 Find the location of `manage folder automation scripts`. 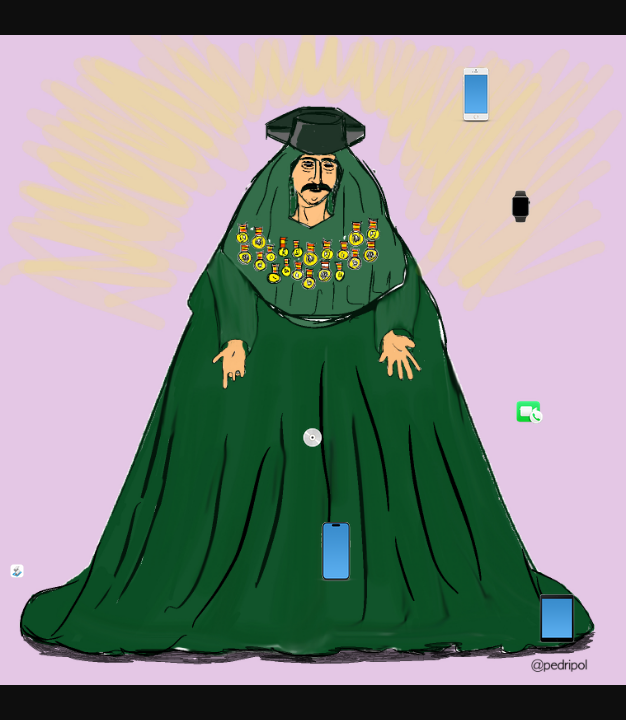

manage folder automation scripts is located at coordinates (17, 571).